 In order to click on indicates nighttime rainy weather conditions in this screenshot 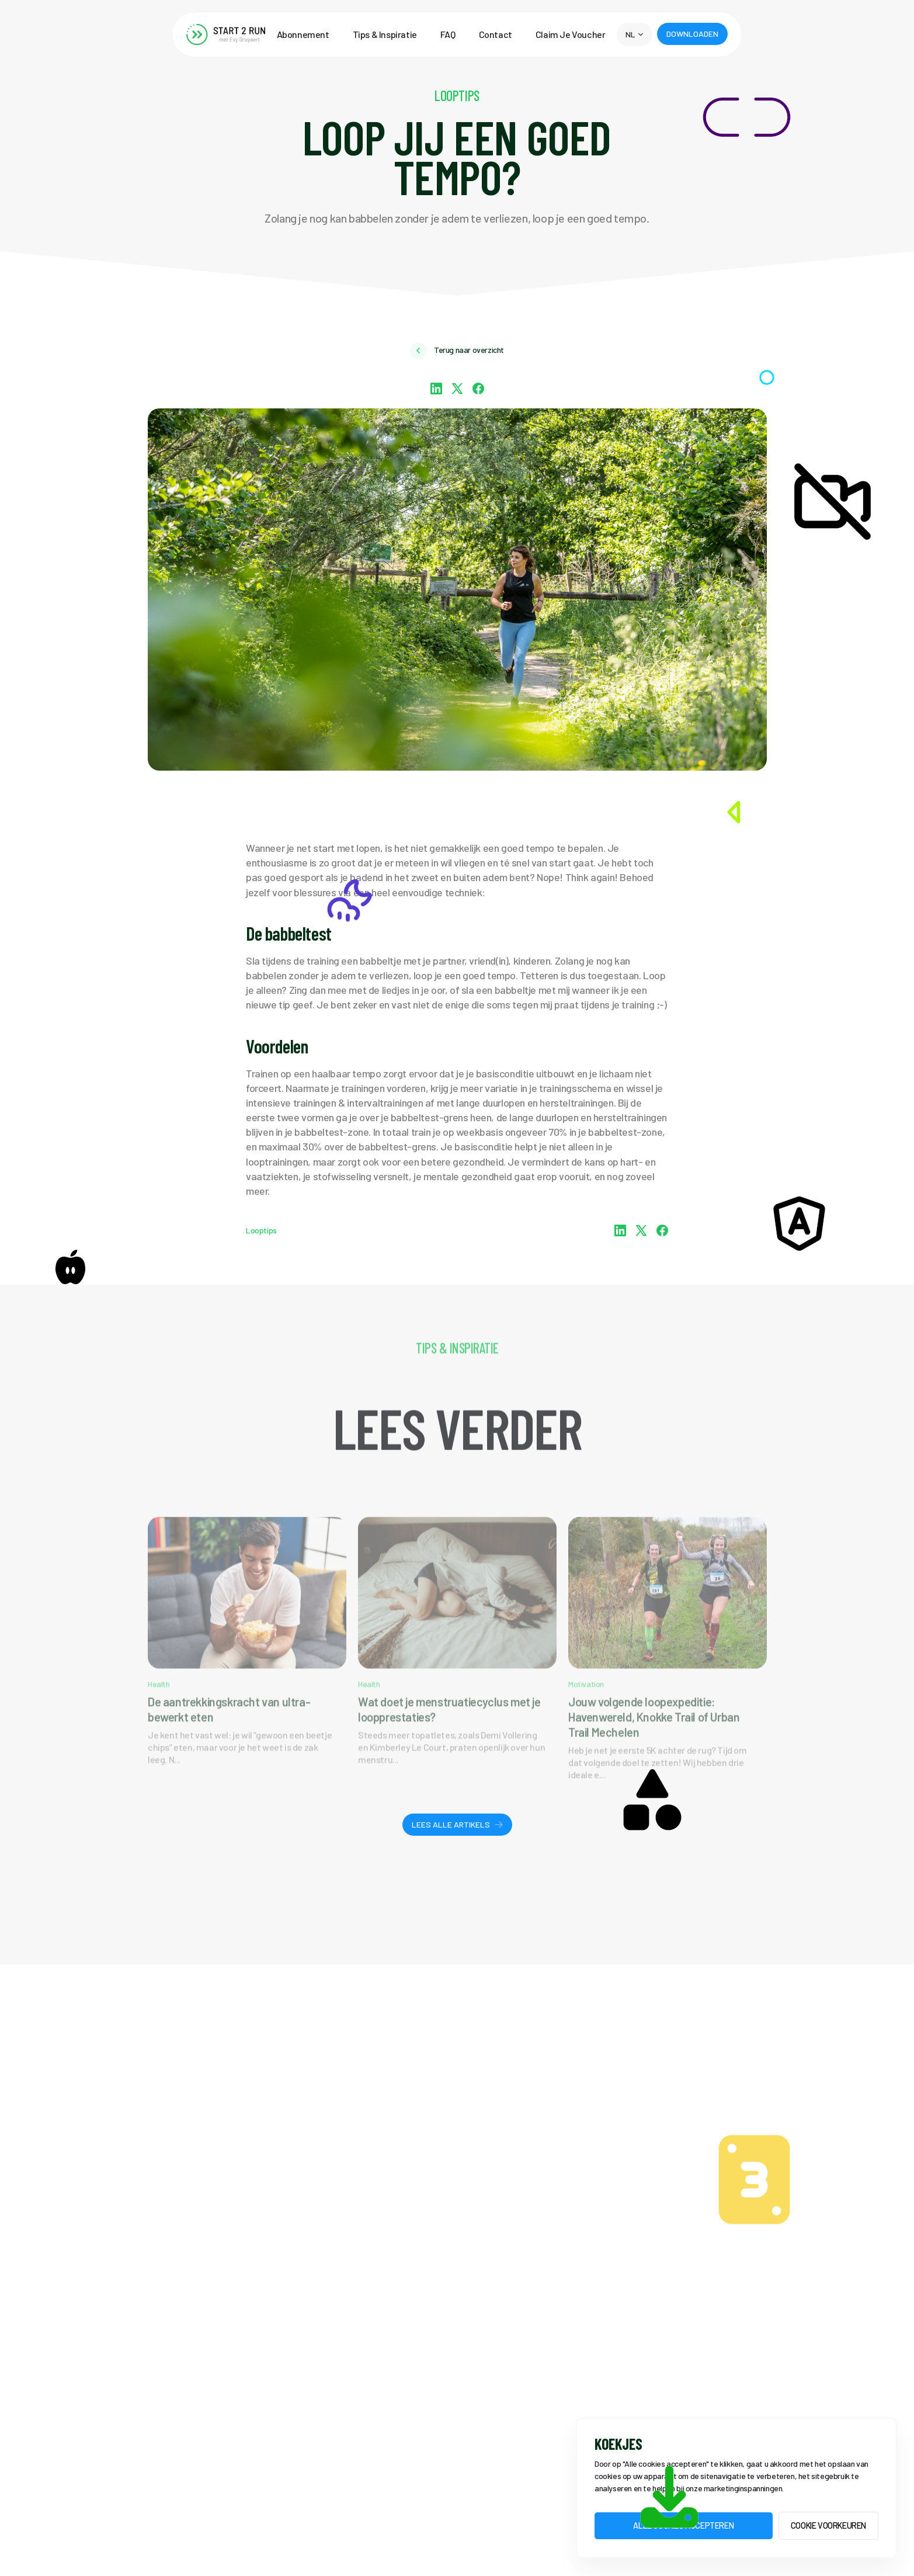, I will do `click(350, 899)`.